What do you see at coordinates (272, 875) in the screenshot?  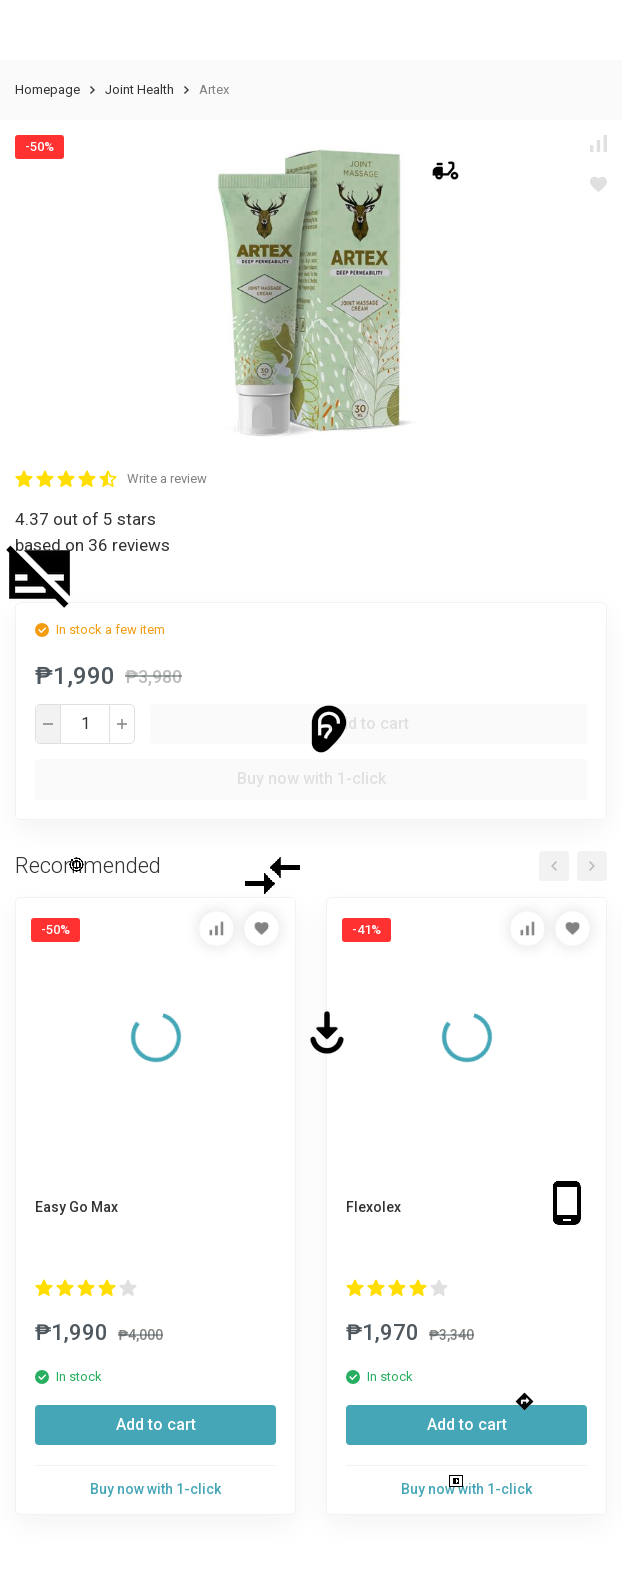 I see `compare two items or selections` at bounding box center [272, 875].